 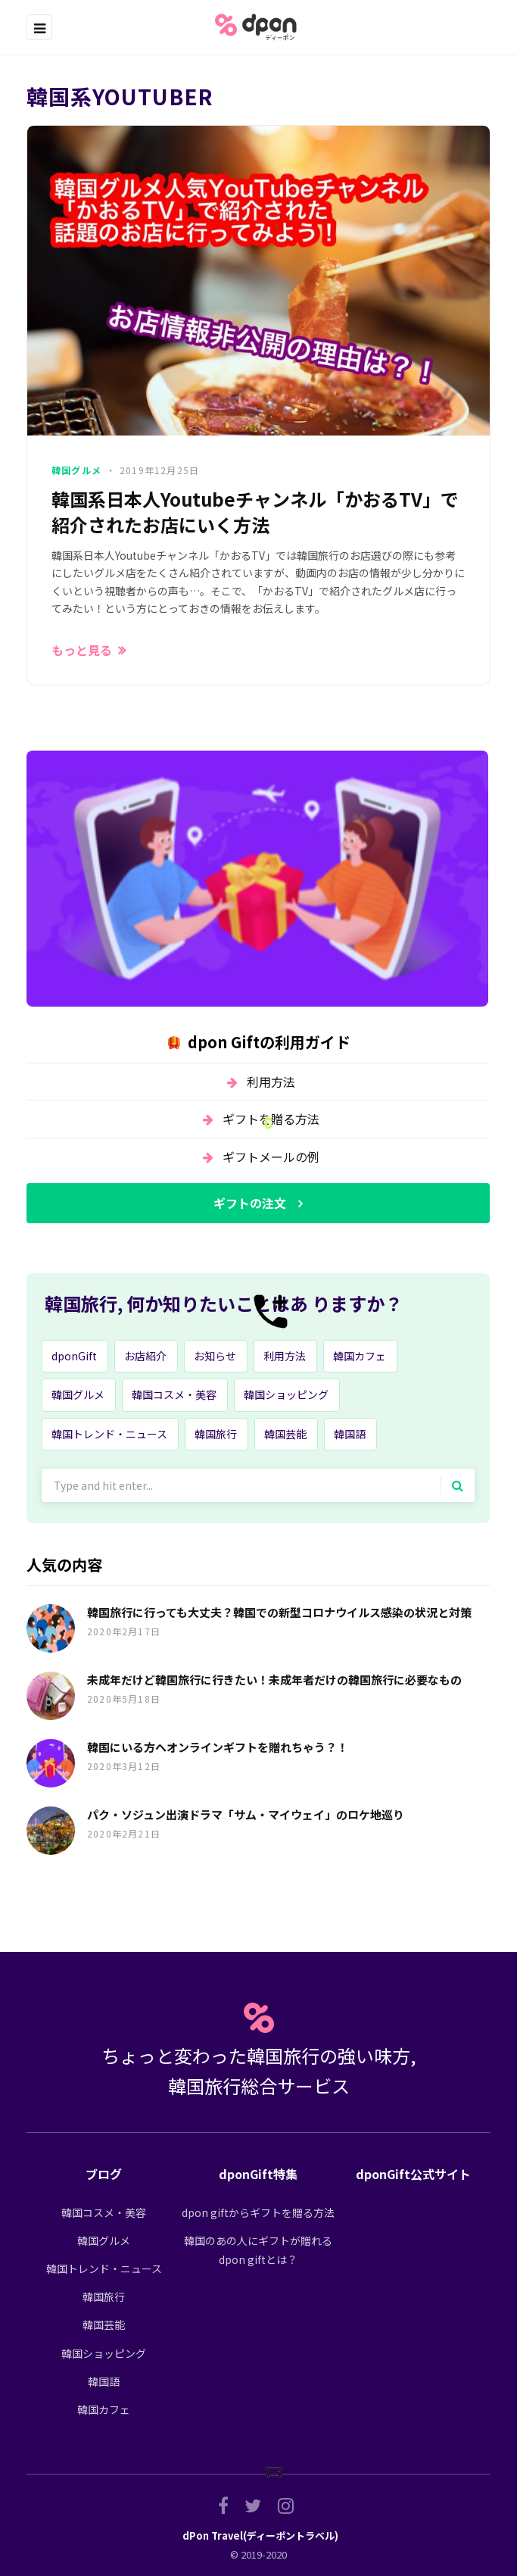 I want to click on add a new contact to your phone, so click(x=270, y=1311).